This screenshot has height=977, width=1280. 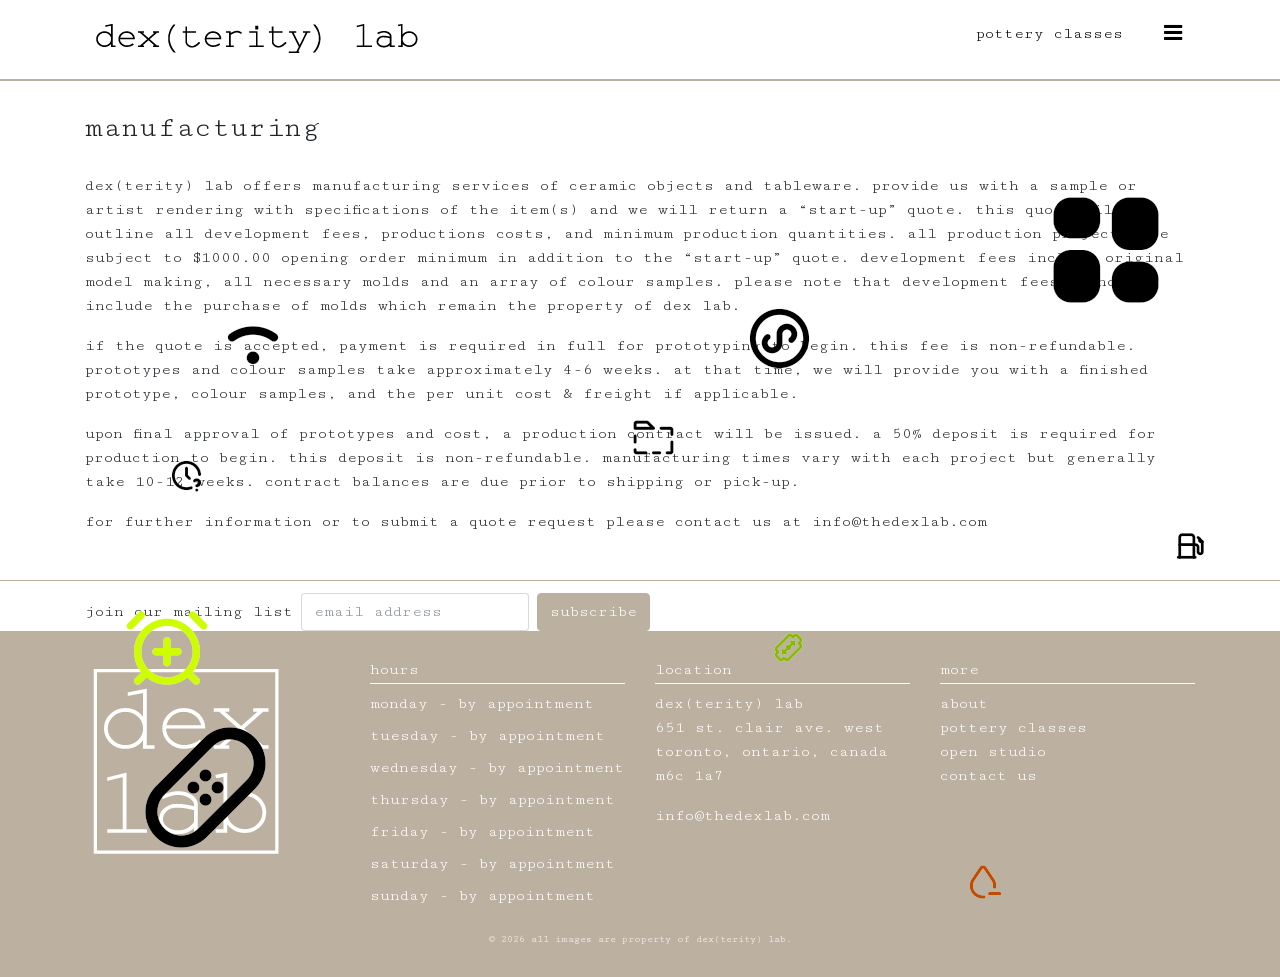 I want to click on add a new alarm, so click(x=167, y=648).